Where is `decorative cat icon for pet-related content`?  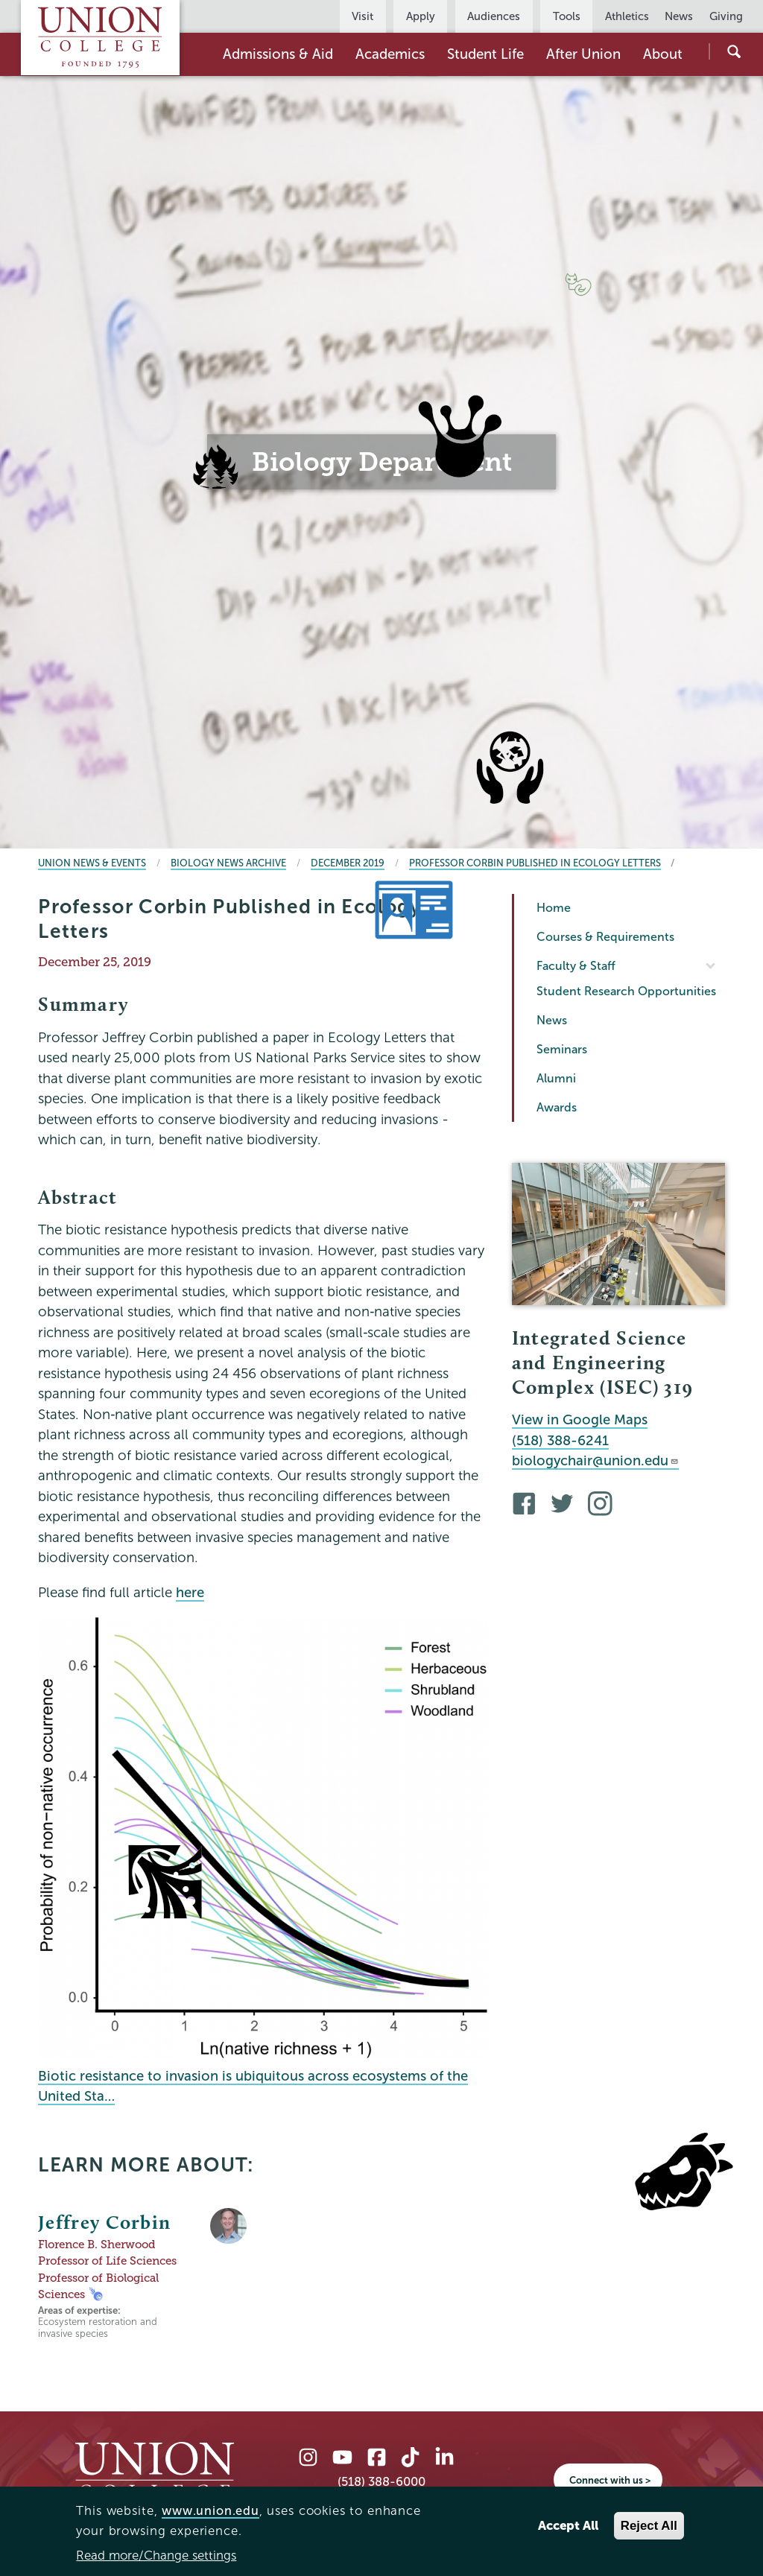 decorative cat icon for pet-related content is located at coordinates (578, 284).